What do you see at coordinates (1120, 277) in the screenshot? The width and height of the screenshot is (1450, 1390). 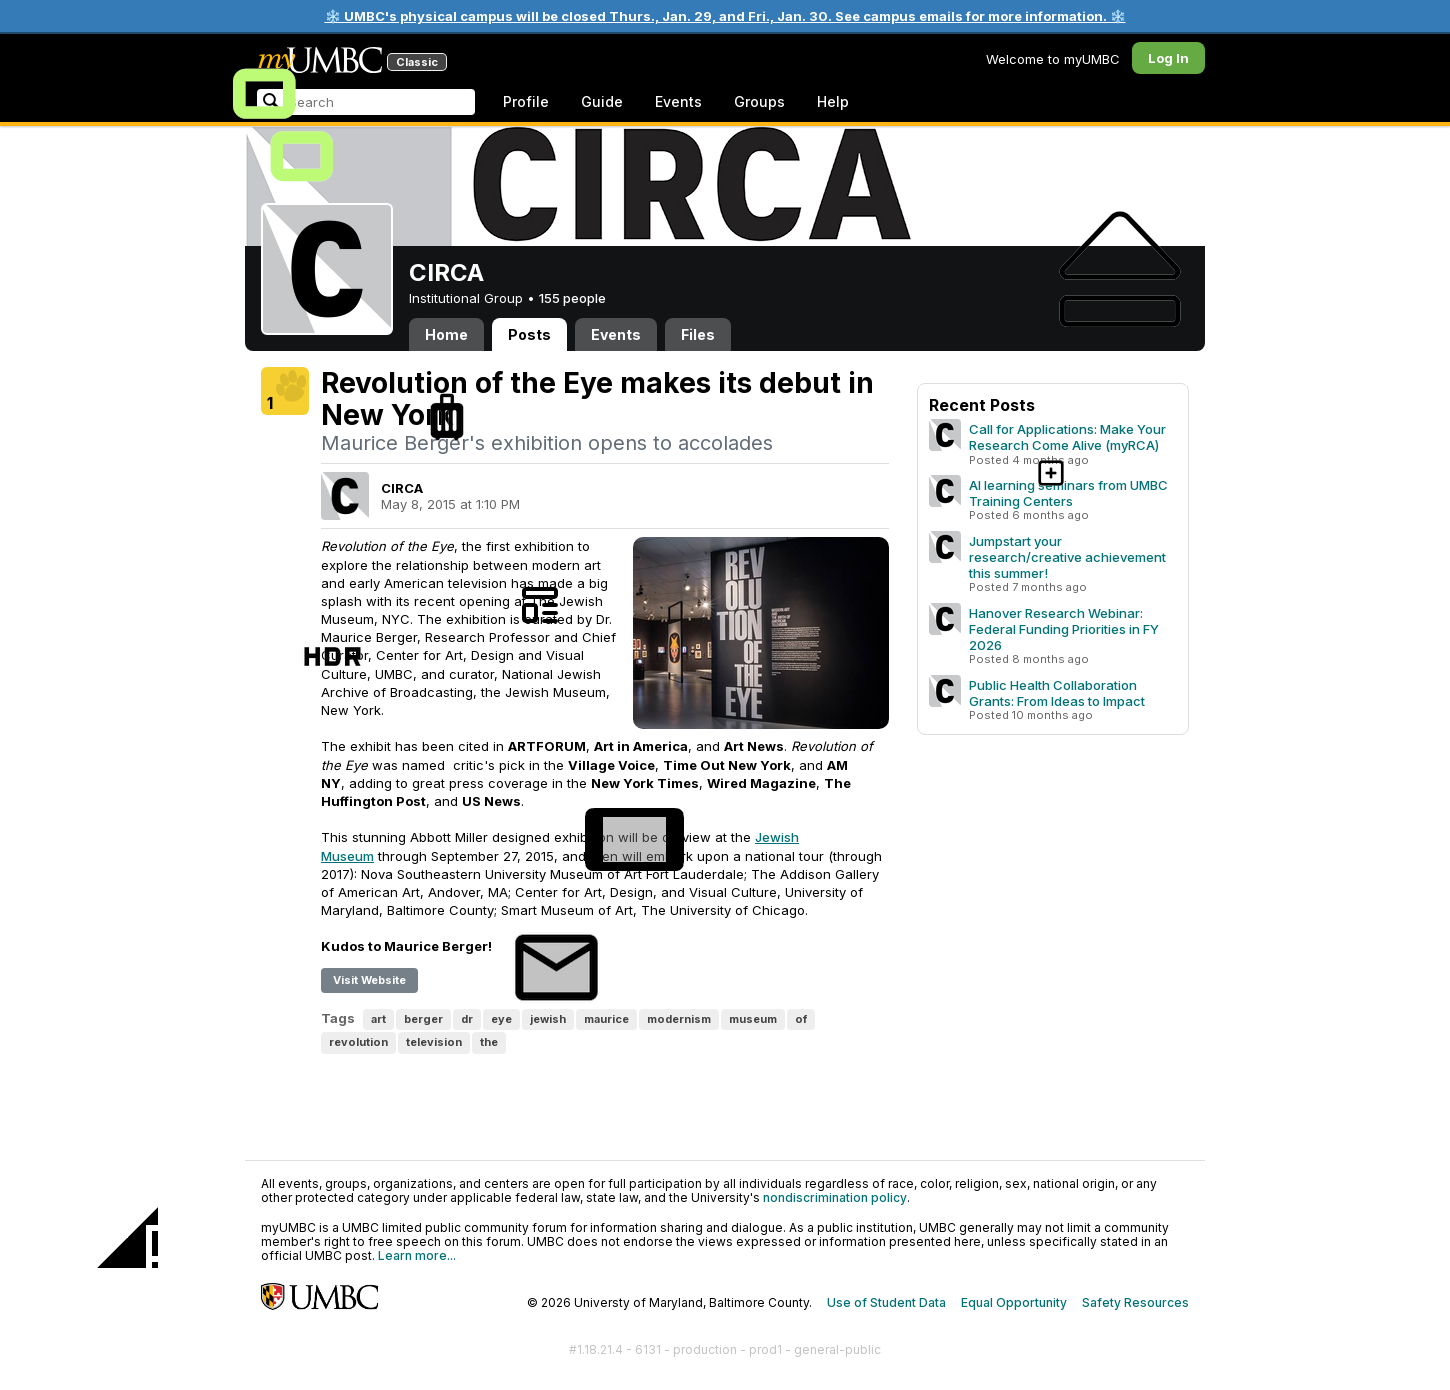 I see `eject media or disc` at bounding box center [1120, 277].